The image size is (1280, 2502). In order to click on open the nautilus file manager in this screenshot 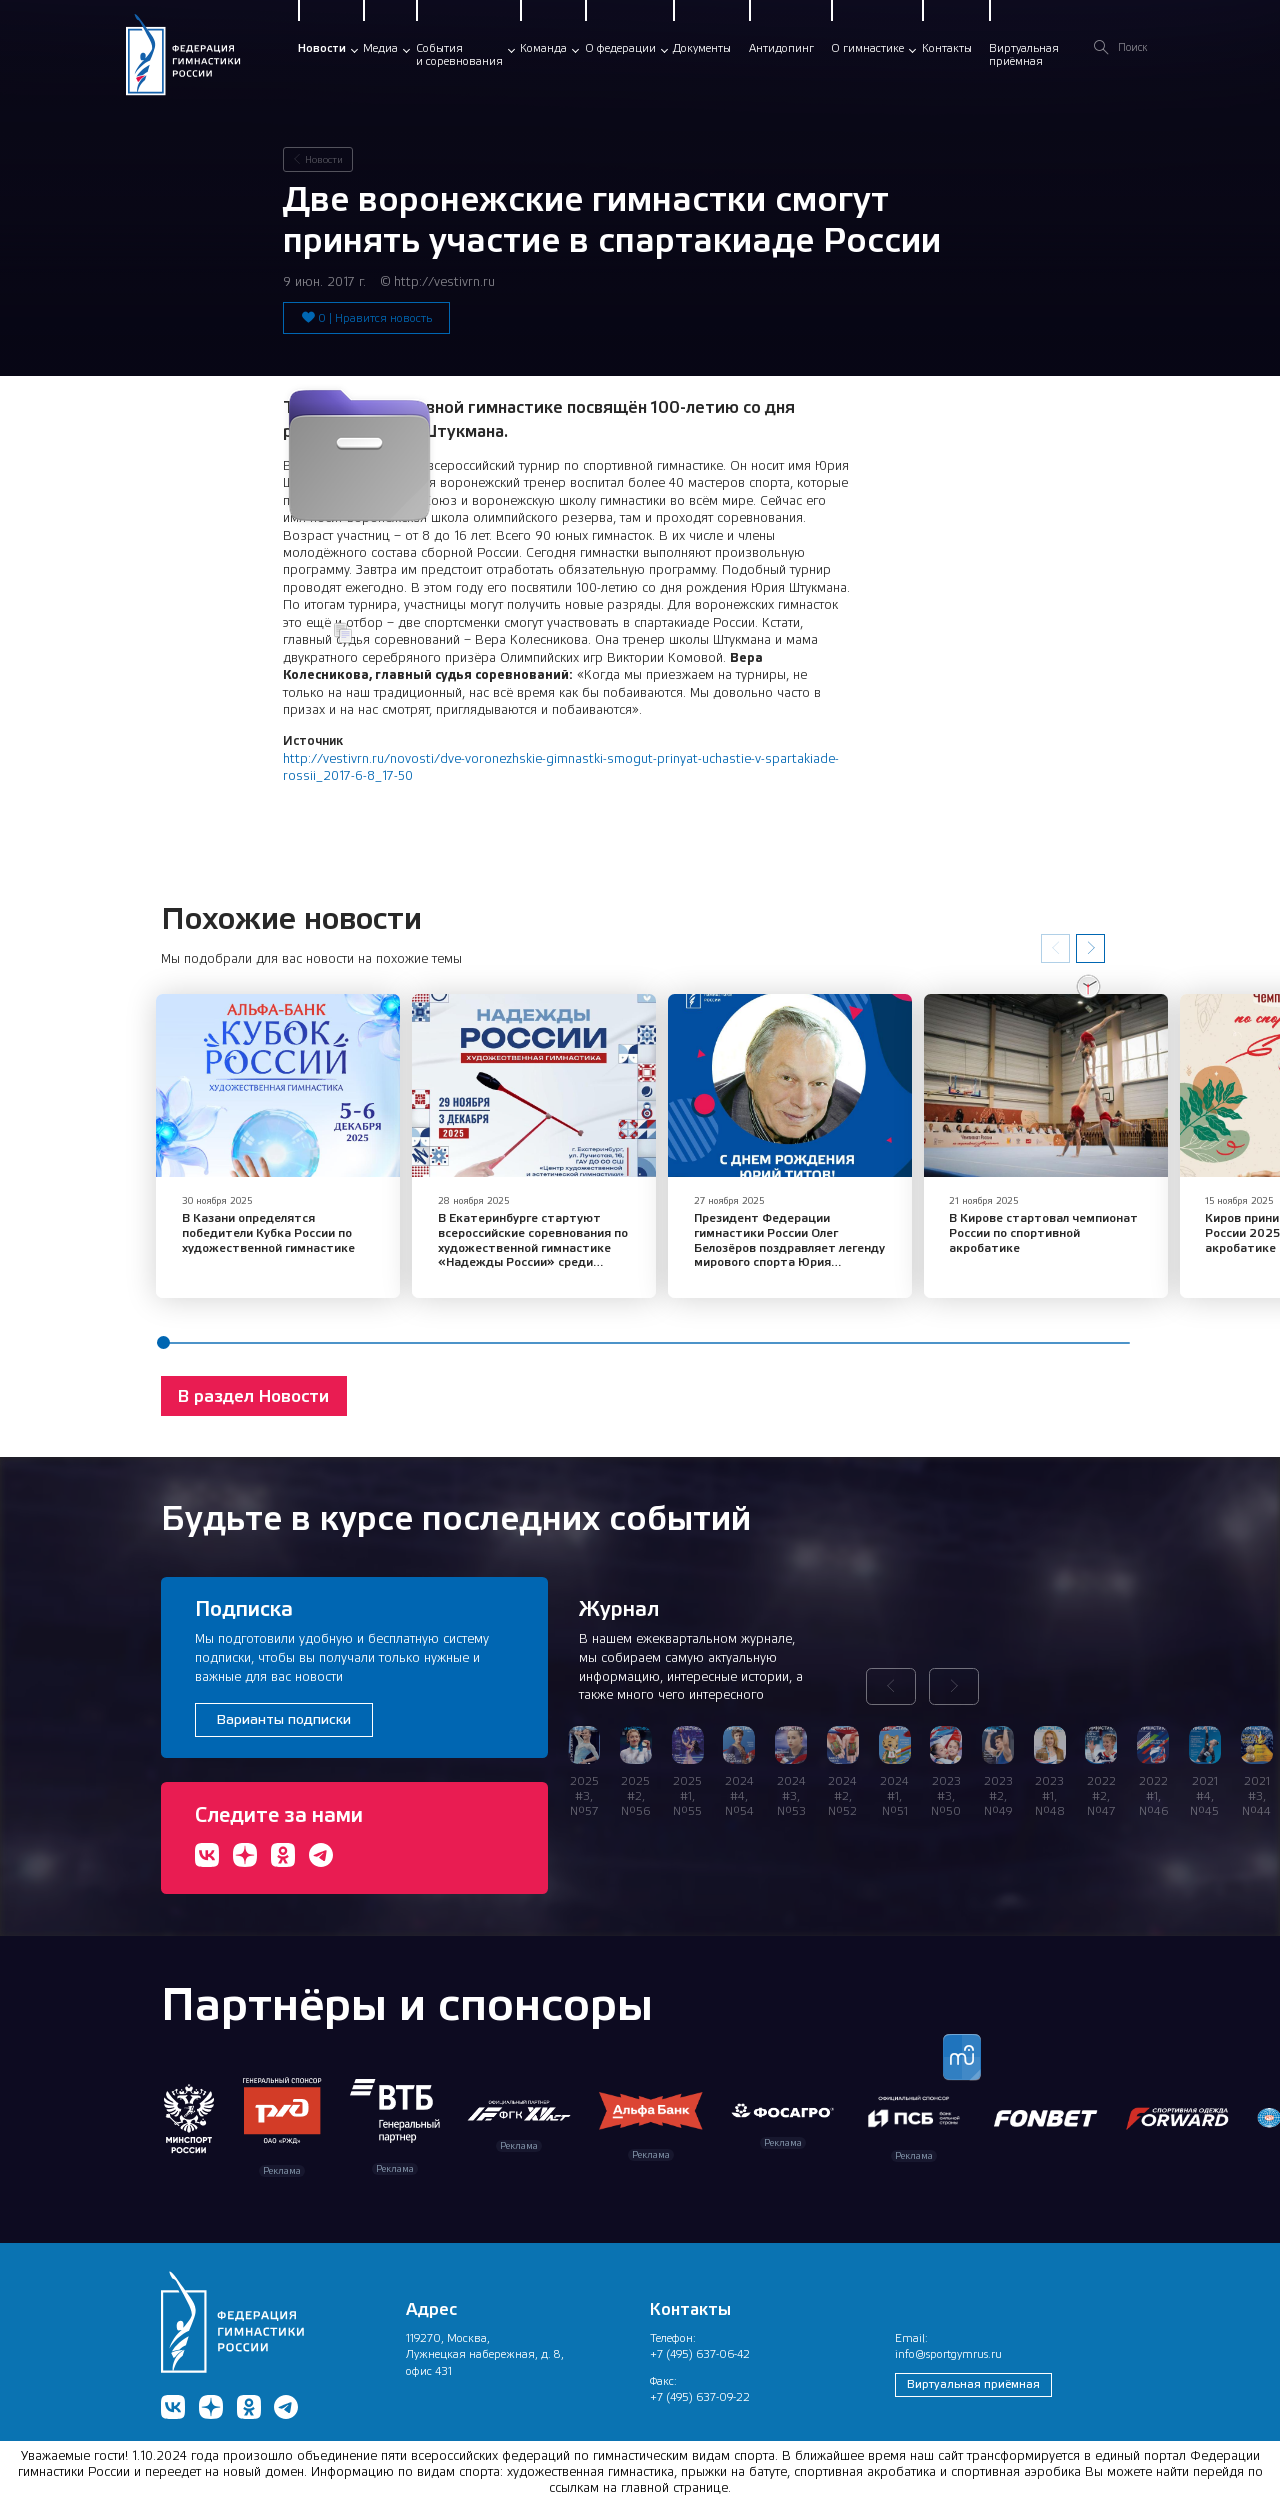, I will do `click(359, 455)`.